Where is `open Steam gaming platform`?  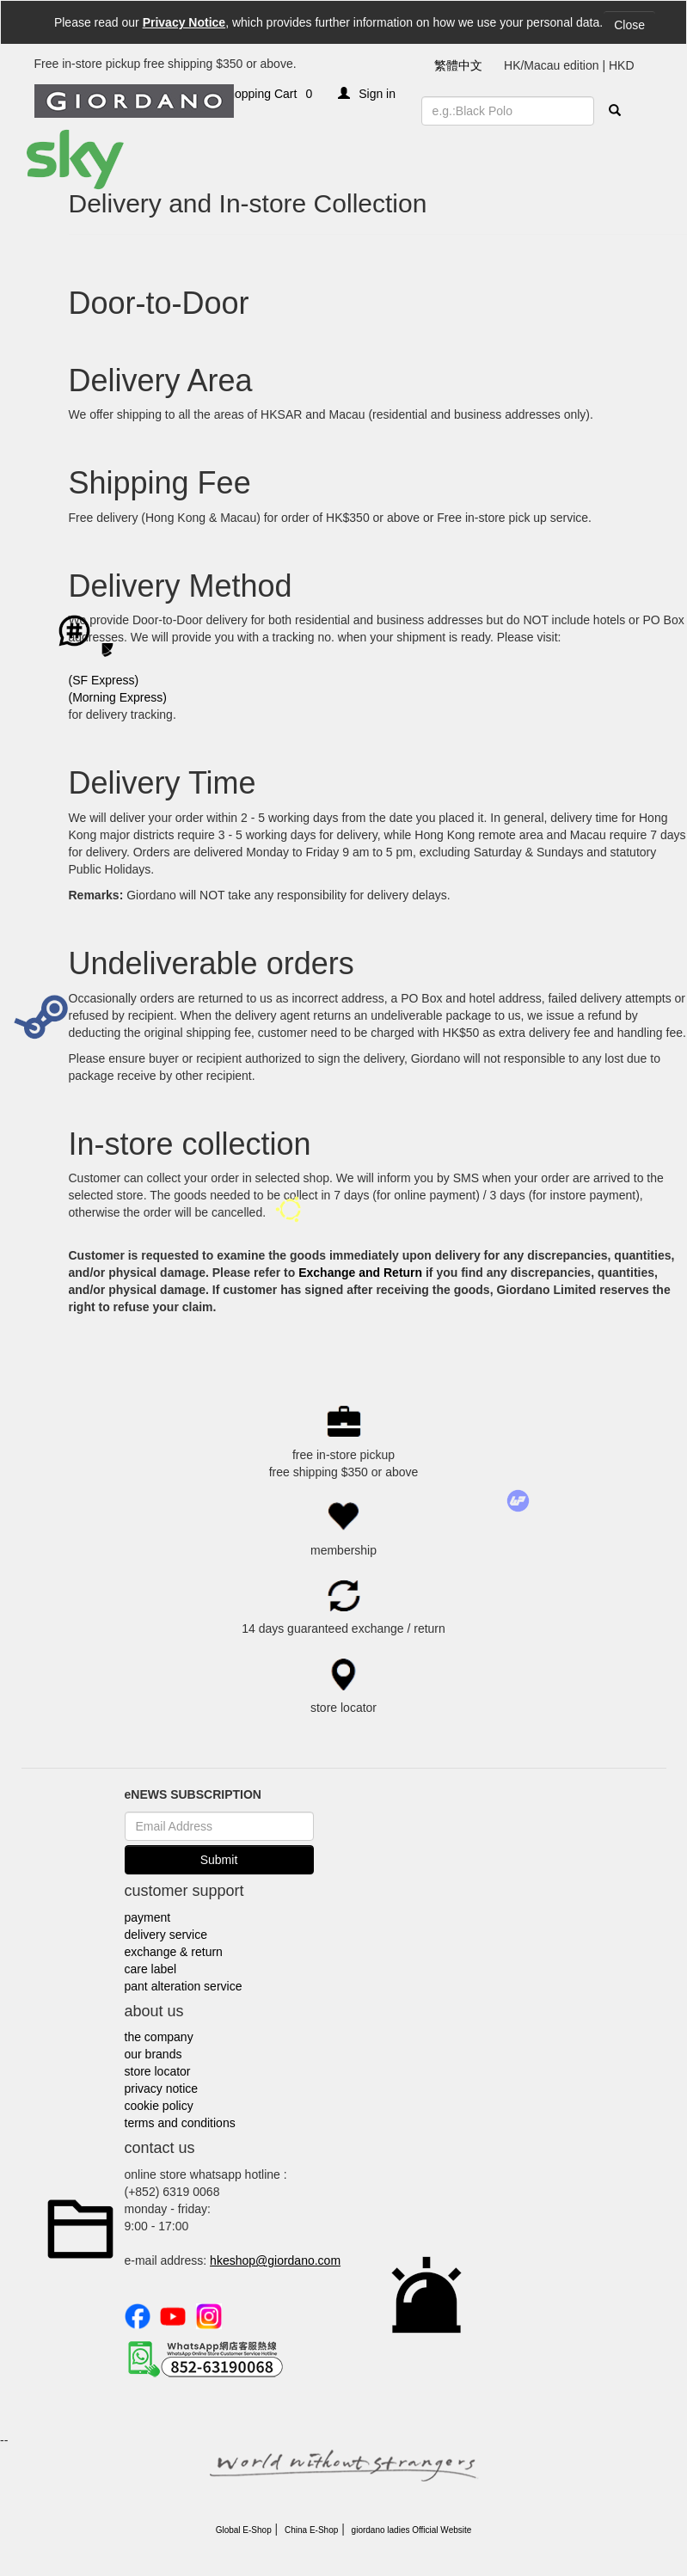 open Steam gaming platform is located at coordinates (41, 1016).